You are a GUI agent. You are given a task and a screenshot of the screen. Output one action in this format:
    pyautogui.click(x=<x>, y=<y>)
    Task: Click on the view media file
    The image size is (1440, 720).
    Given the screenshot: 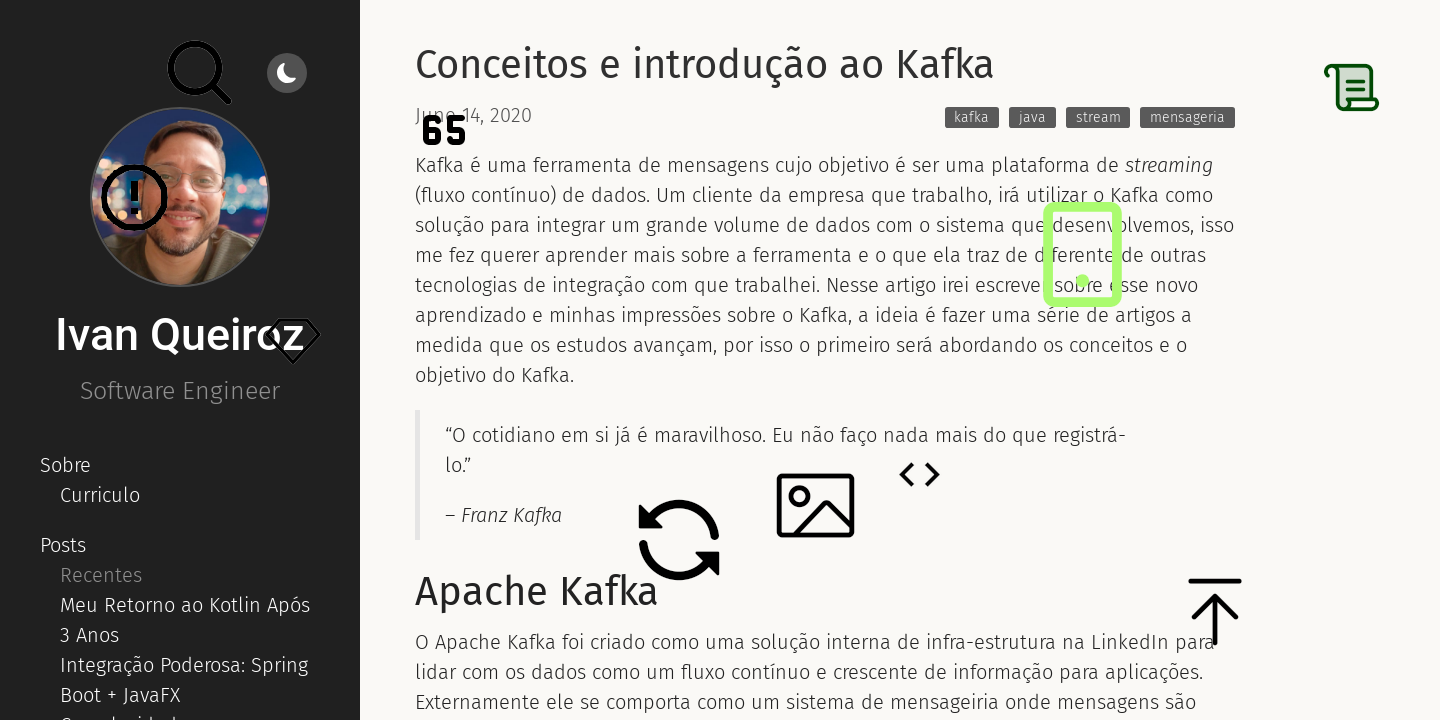 What is the action you would take?
    pyautogui.click(x=815, y=505)
    